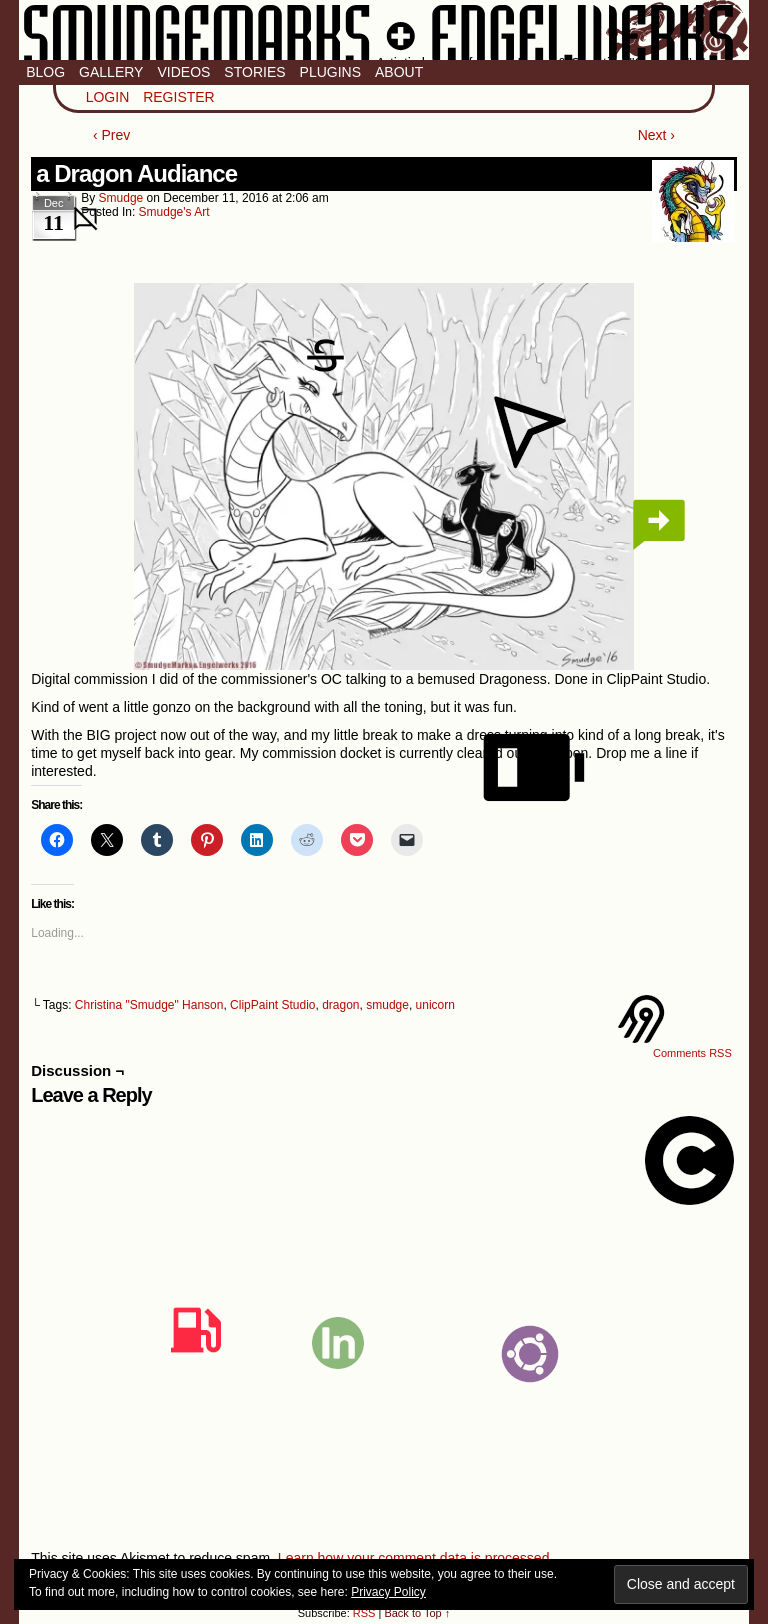  Describe the element at coordinates (325, 355) in the screenshot. I see `apply strikethrough formatting to selected text` at that location.